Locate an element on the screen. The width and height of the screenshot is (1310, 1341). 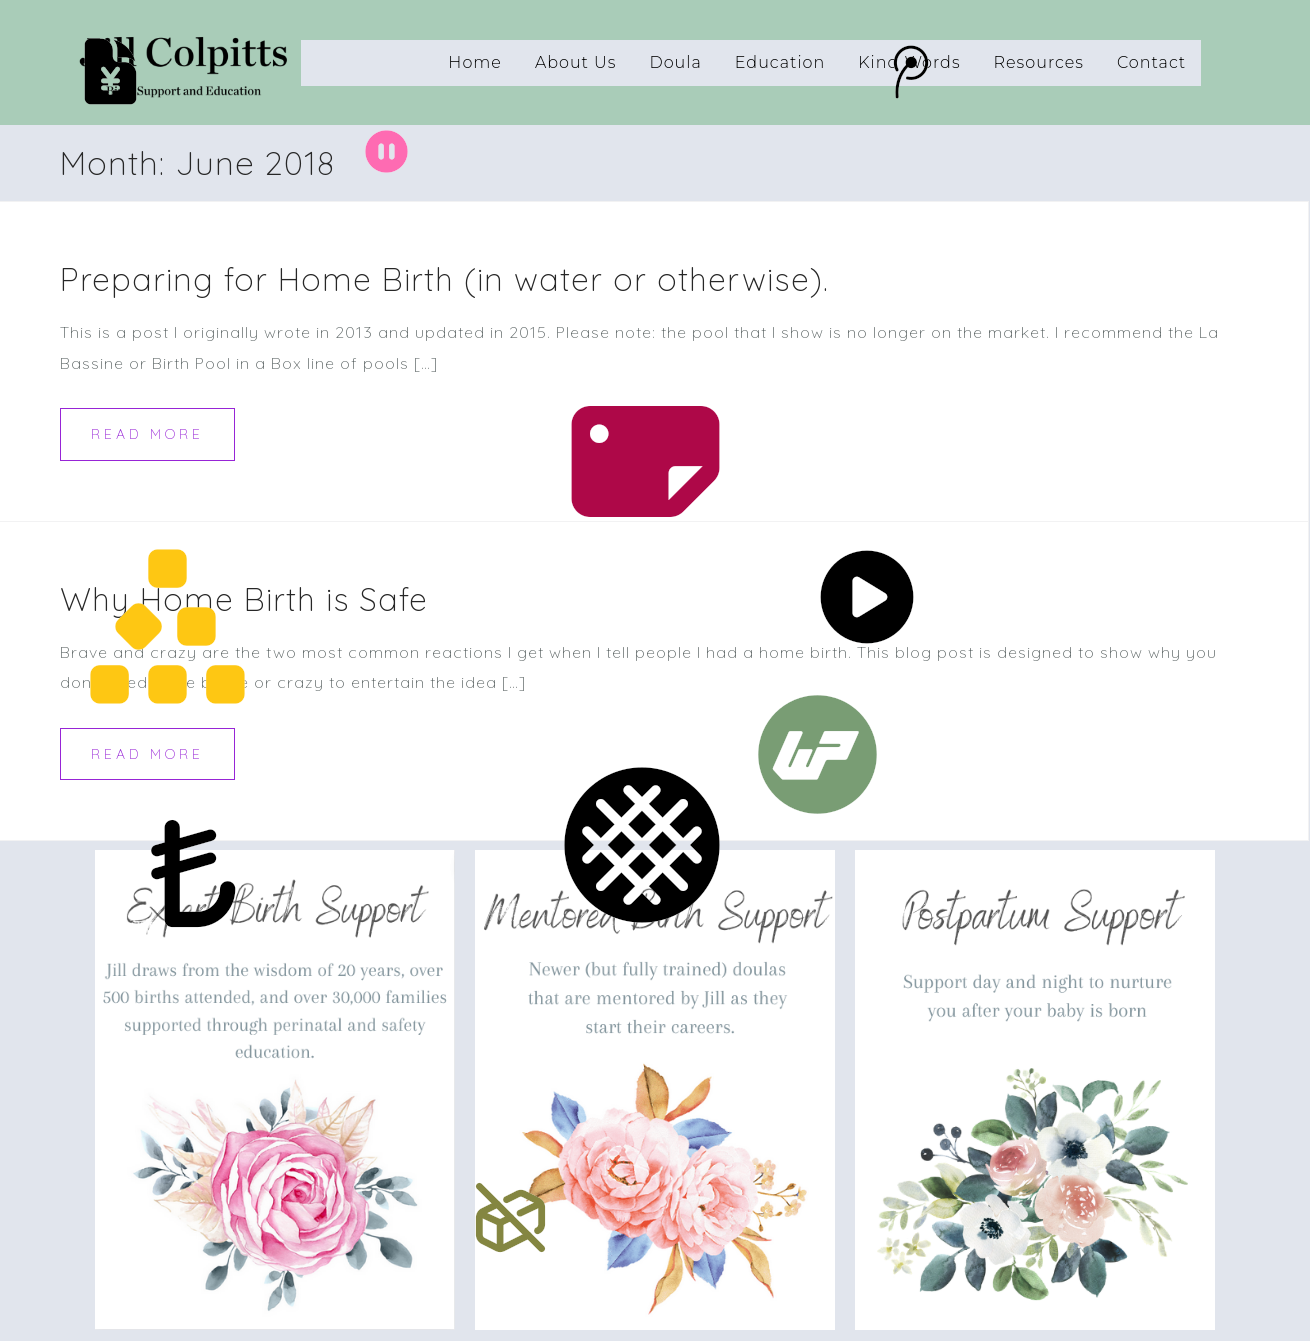
disable 3D view mode is located at coordinates (510, 1217).